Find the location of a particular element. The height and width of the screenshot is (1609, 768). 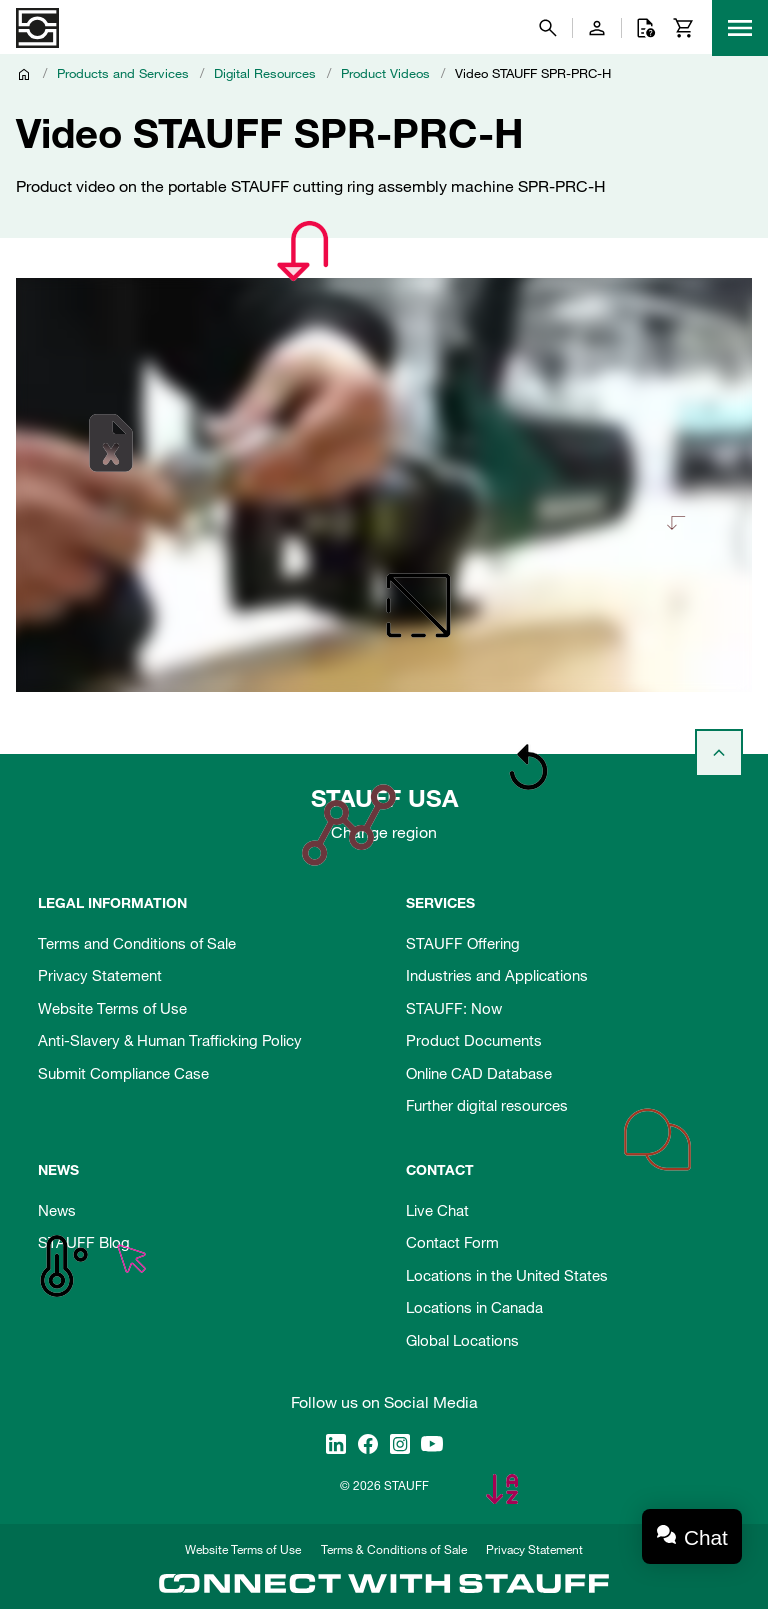

open or view an excel spreadsheet is located at coordinates (111, 443).